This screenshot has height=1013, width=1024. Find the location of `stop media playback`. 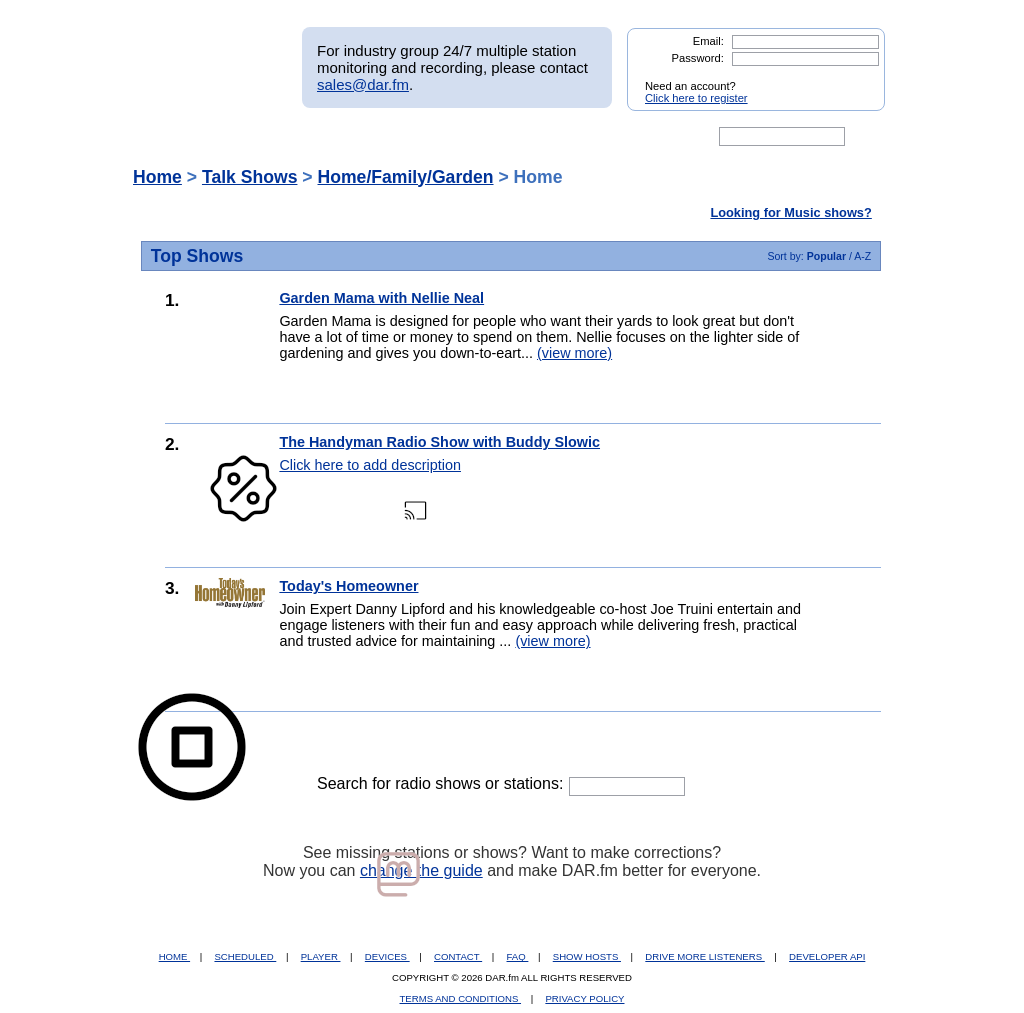

stop media playback is located at coordinates (192, 747).